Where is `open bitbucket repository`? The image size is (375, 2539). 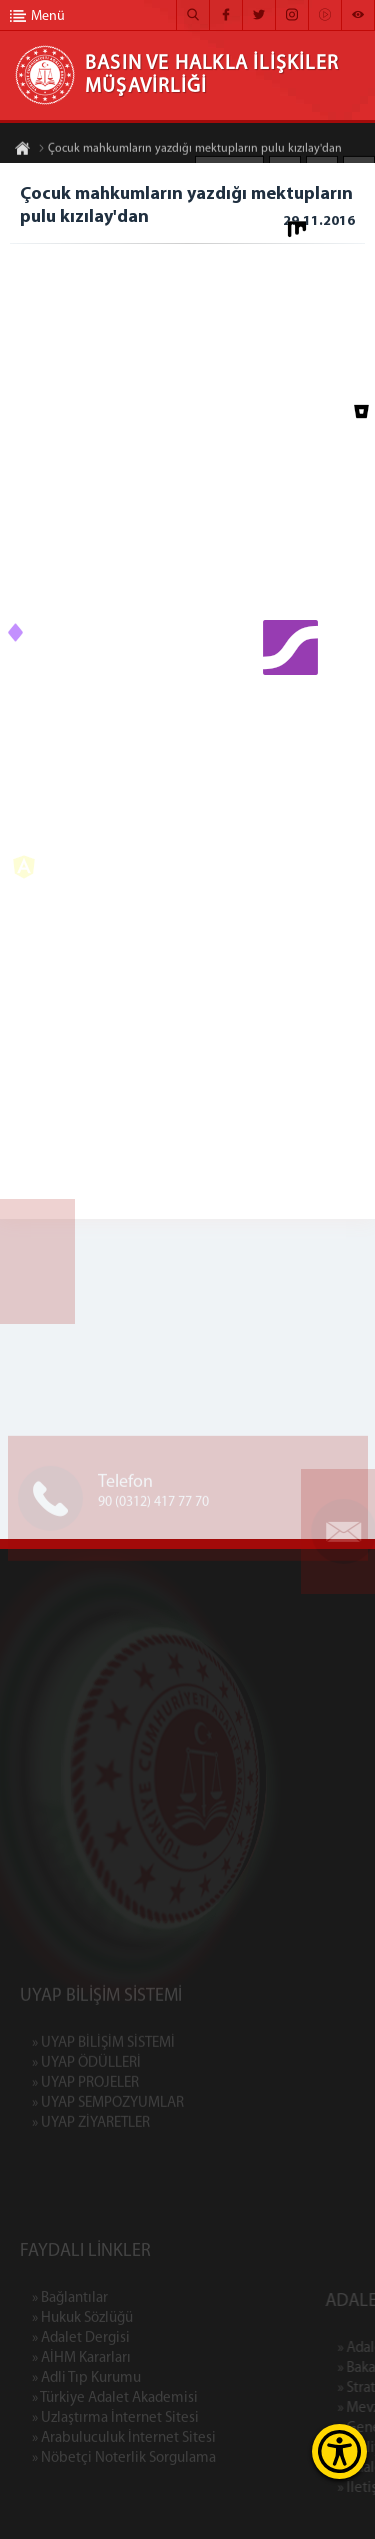
open bitbucket repository is located at coordinates (361, 411).